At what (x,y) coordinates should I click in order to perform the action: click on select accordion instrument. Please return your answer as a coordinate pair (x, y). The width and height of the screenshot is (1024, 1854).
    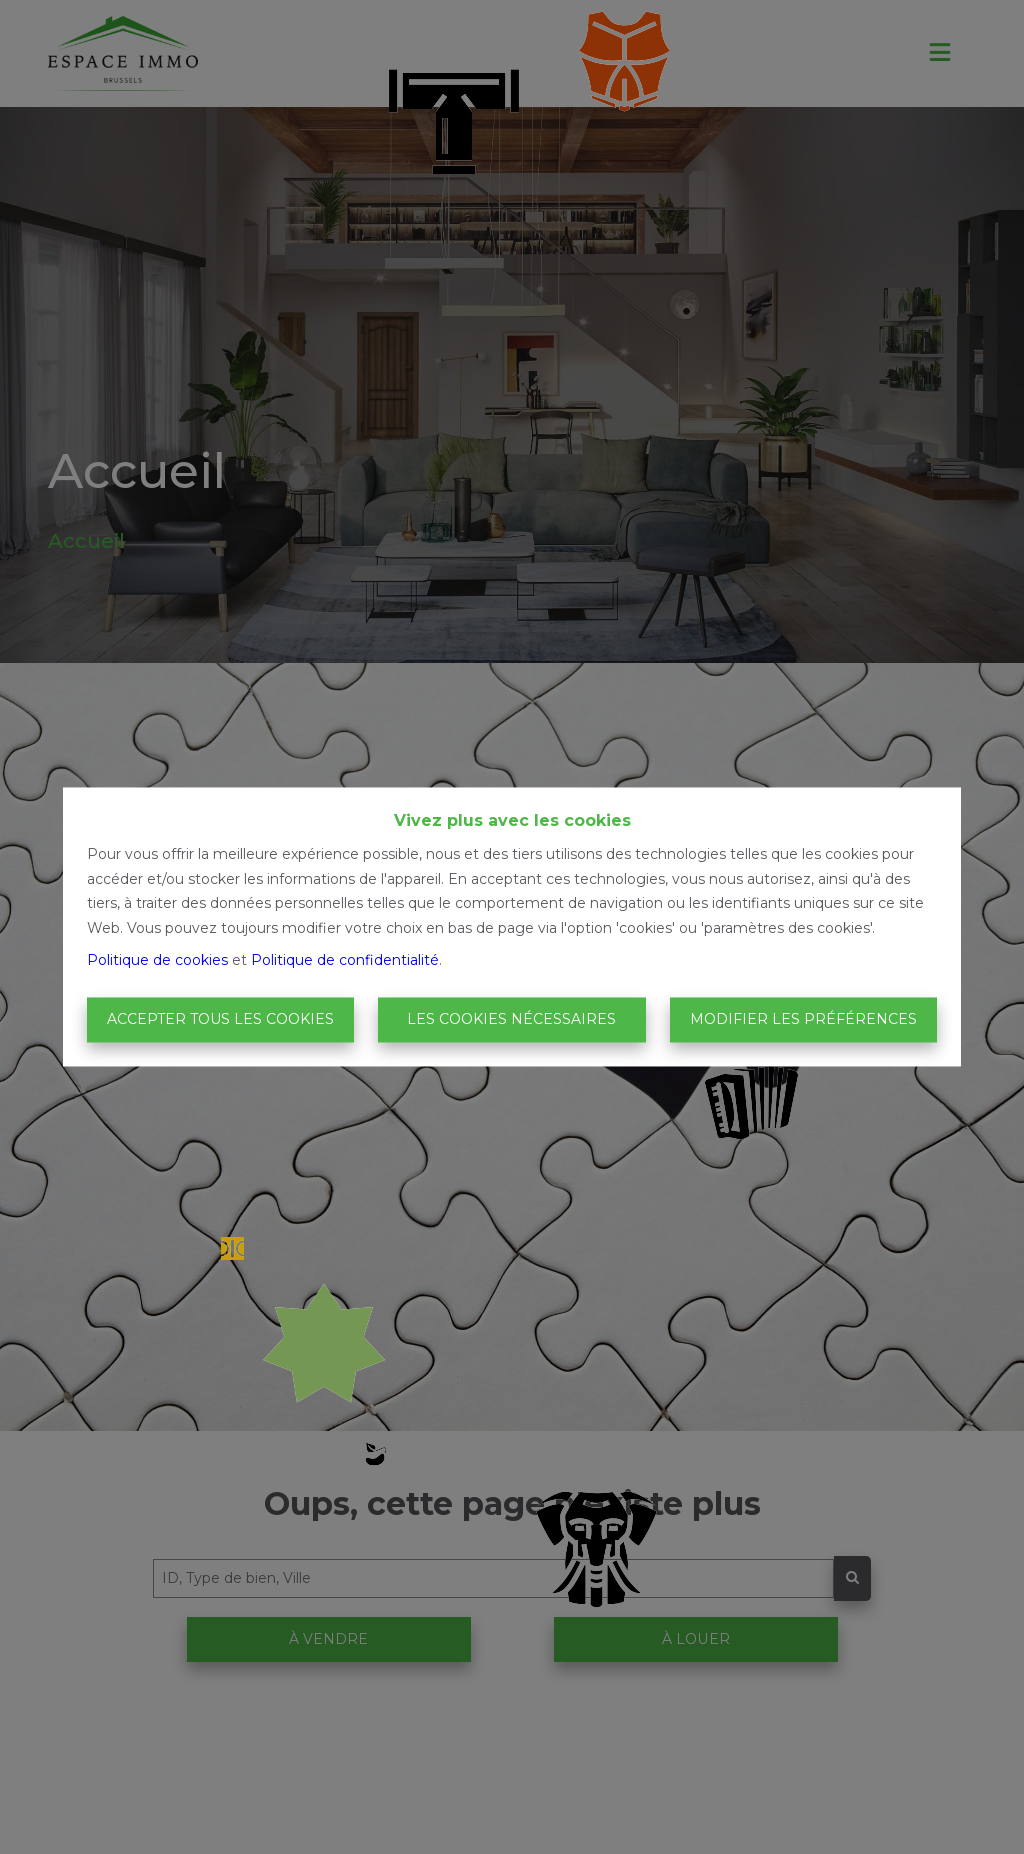
    Looking at the image, I should click on (751, 1099).